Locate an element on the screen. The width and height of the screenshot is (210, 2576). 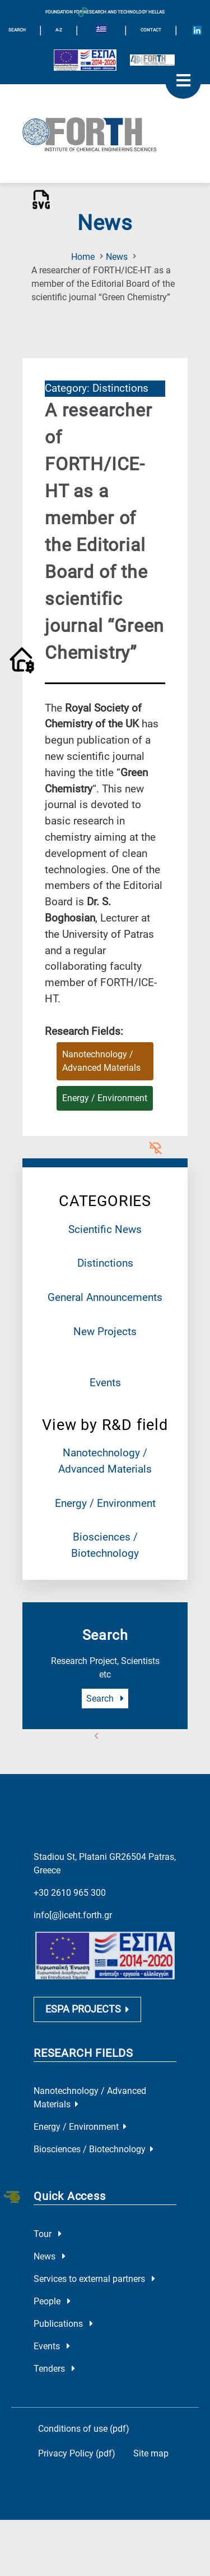
go back to the previous screen is located at coordinates (96, 1736).